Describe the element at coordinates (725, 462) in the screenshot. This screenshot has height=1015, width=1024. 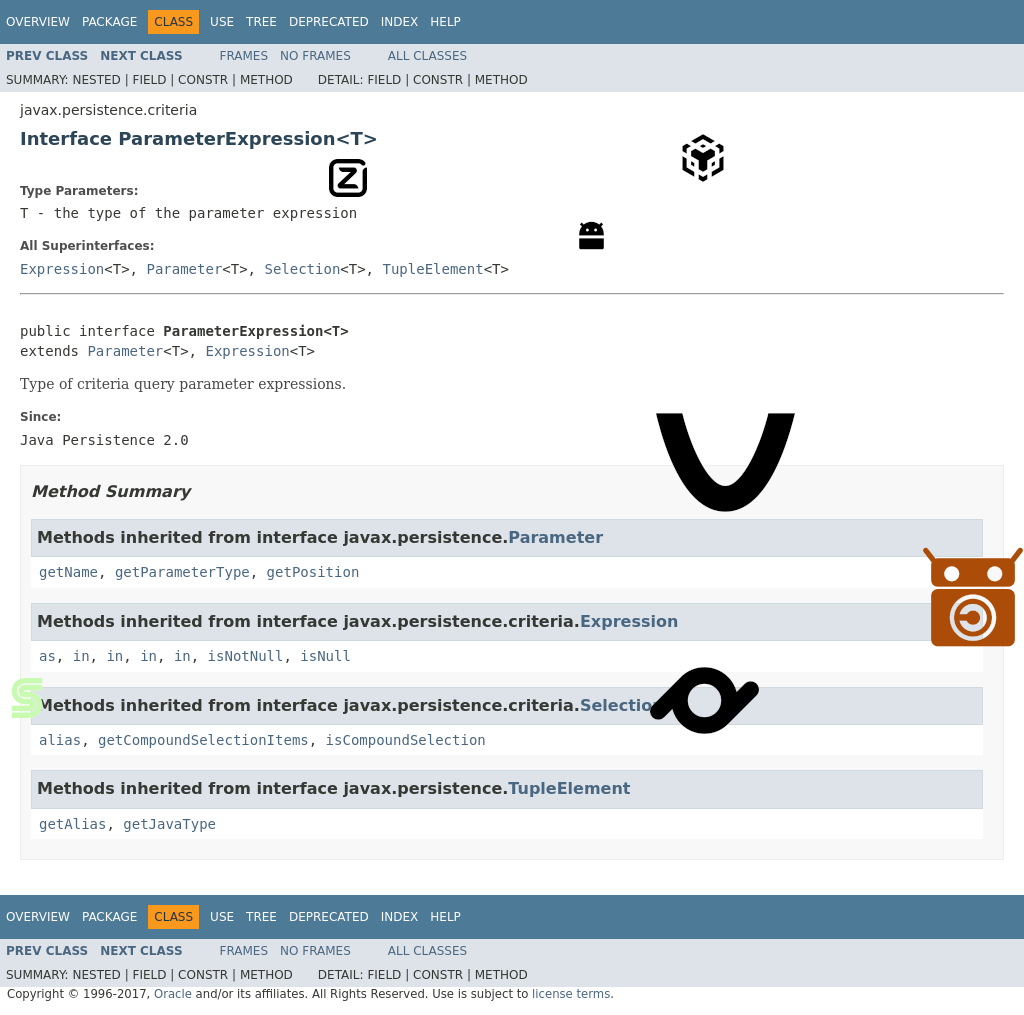
I see `visit the voelkner website or store` at that location.